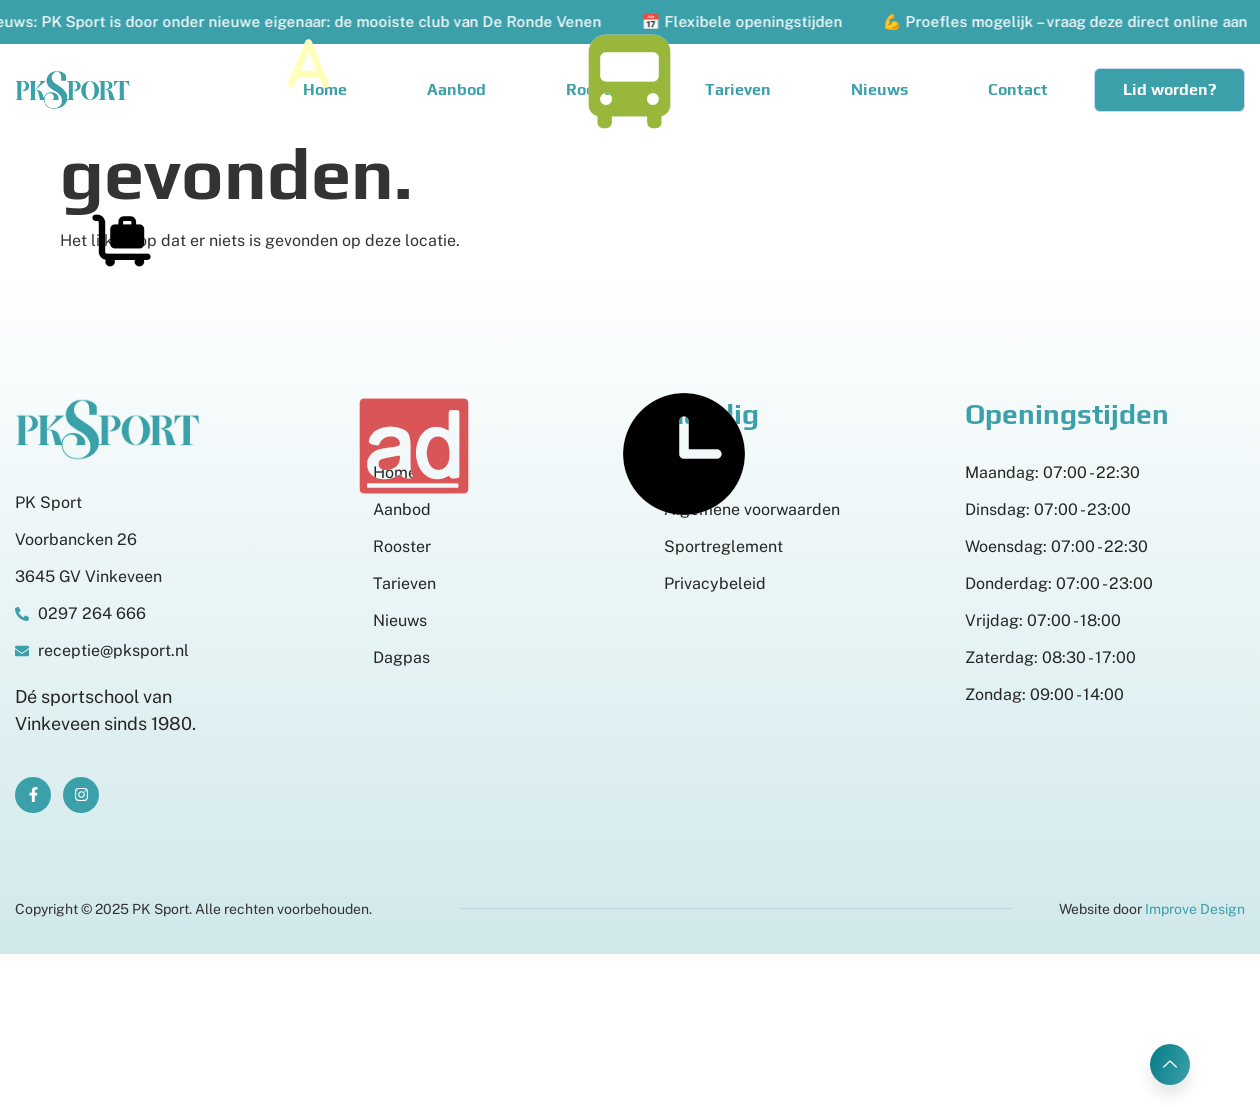 The width and height of the screenshot is (1260, 1107). I want to click on view bus or public transit options, so click(629, 81).